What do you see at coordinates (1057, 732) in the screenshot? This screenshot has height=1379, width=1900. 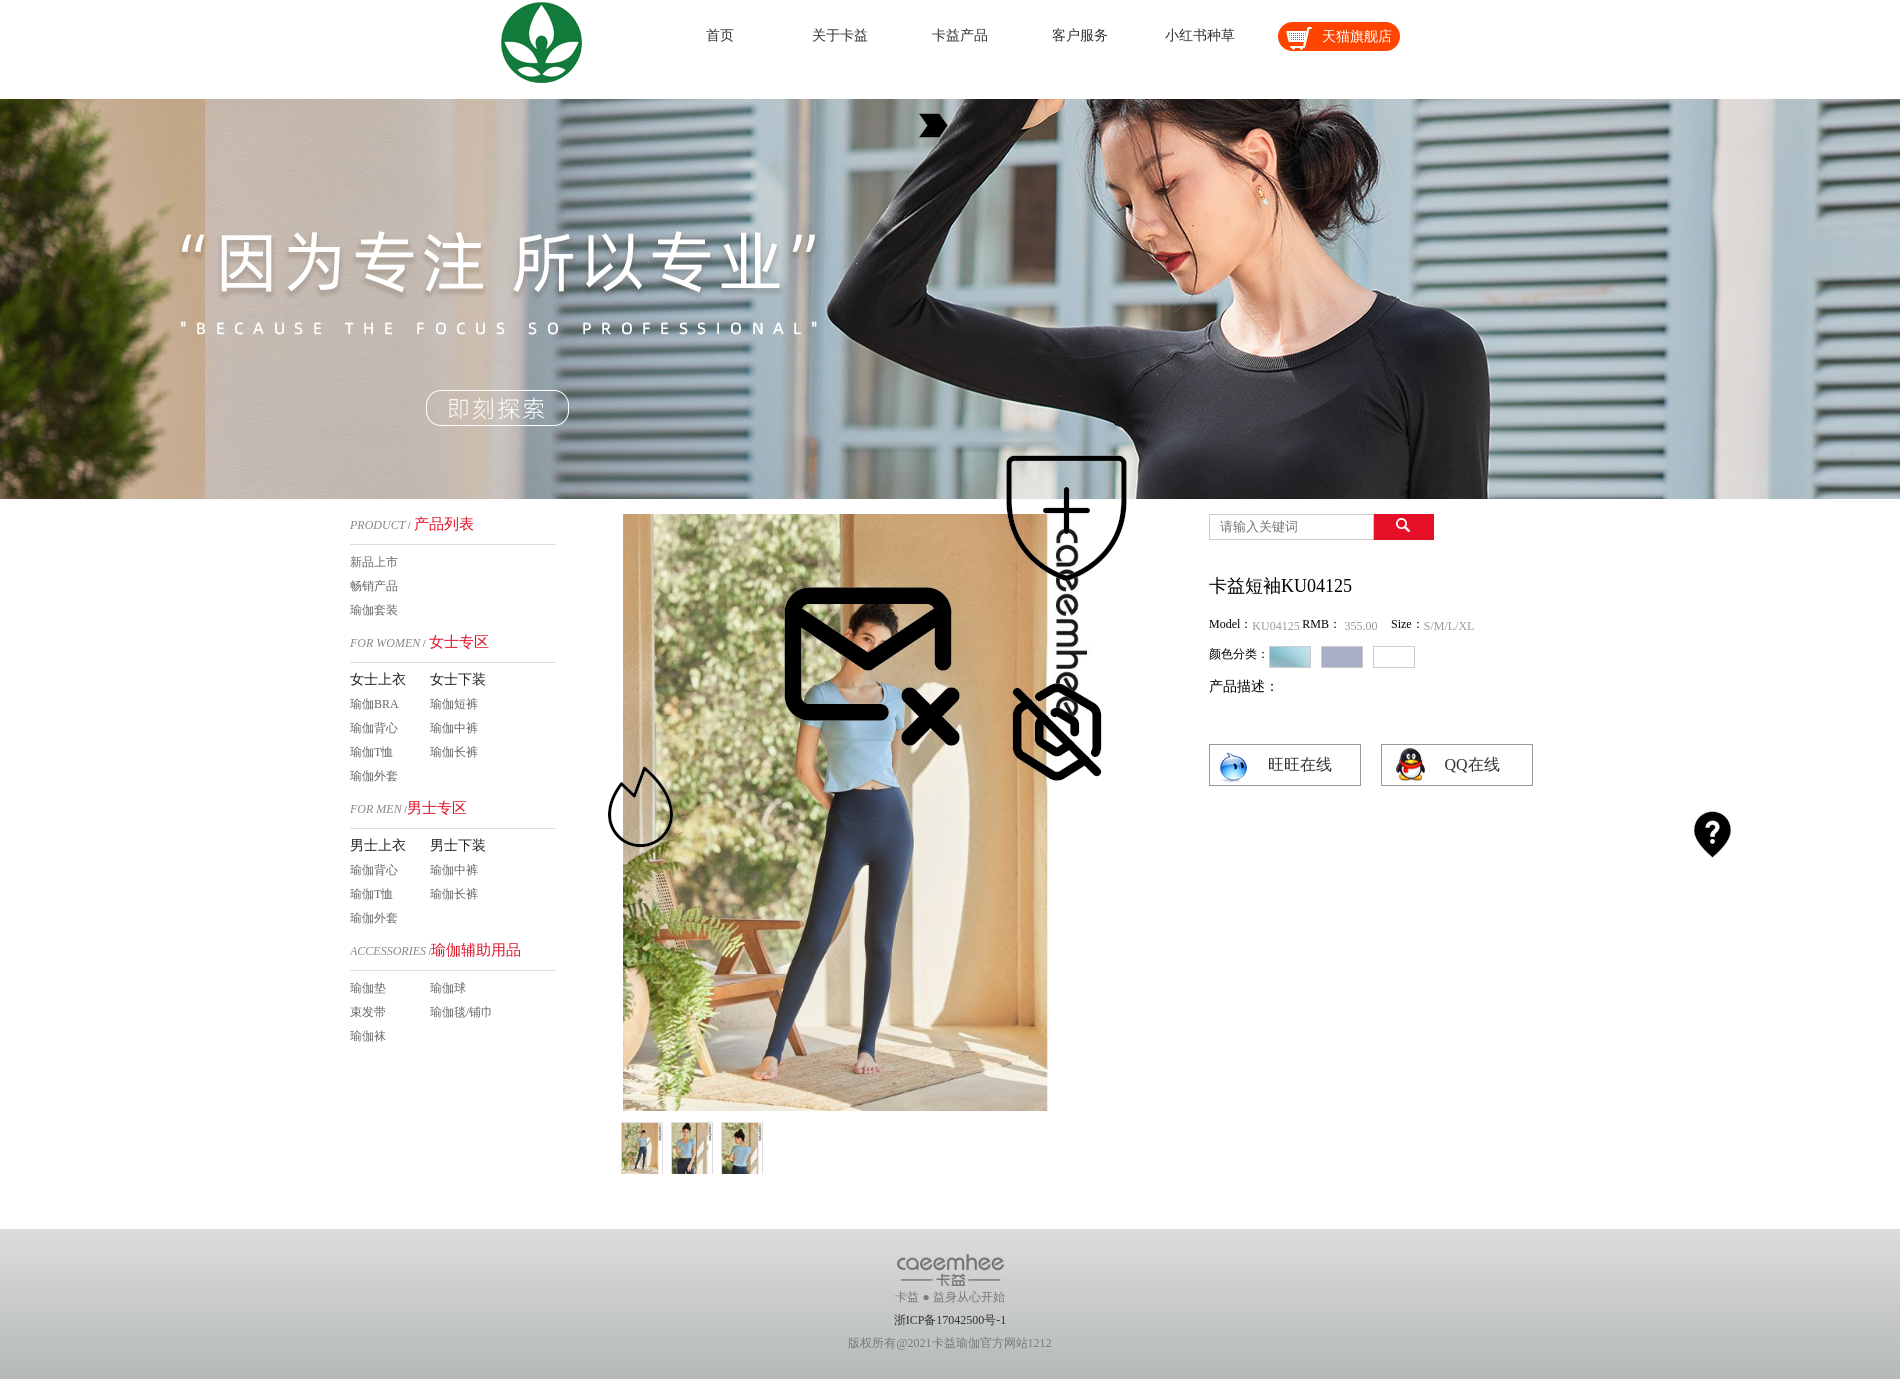 I see `disable assembly or grouping feature` at bounding box center [1057, 732].